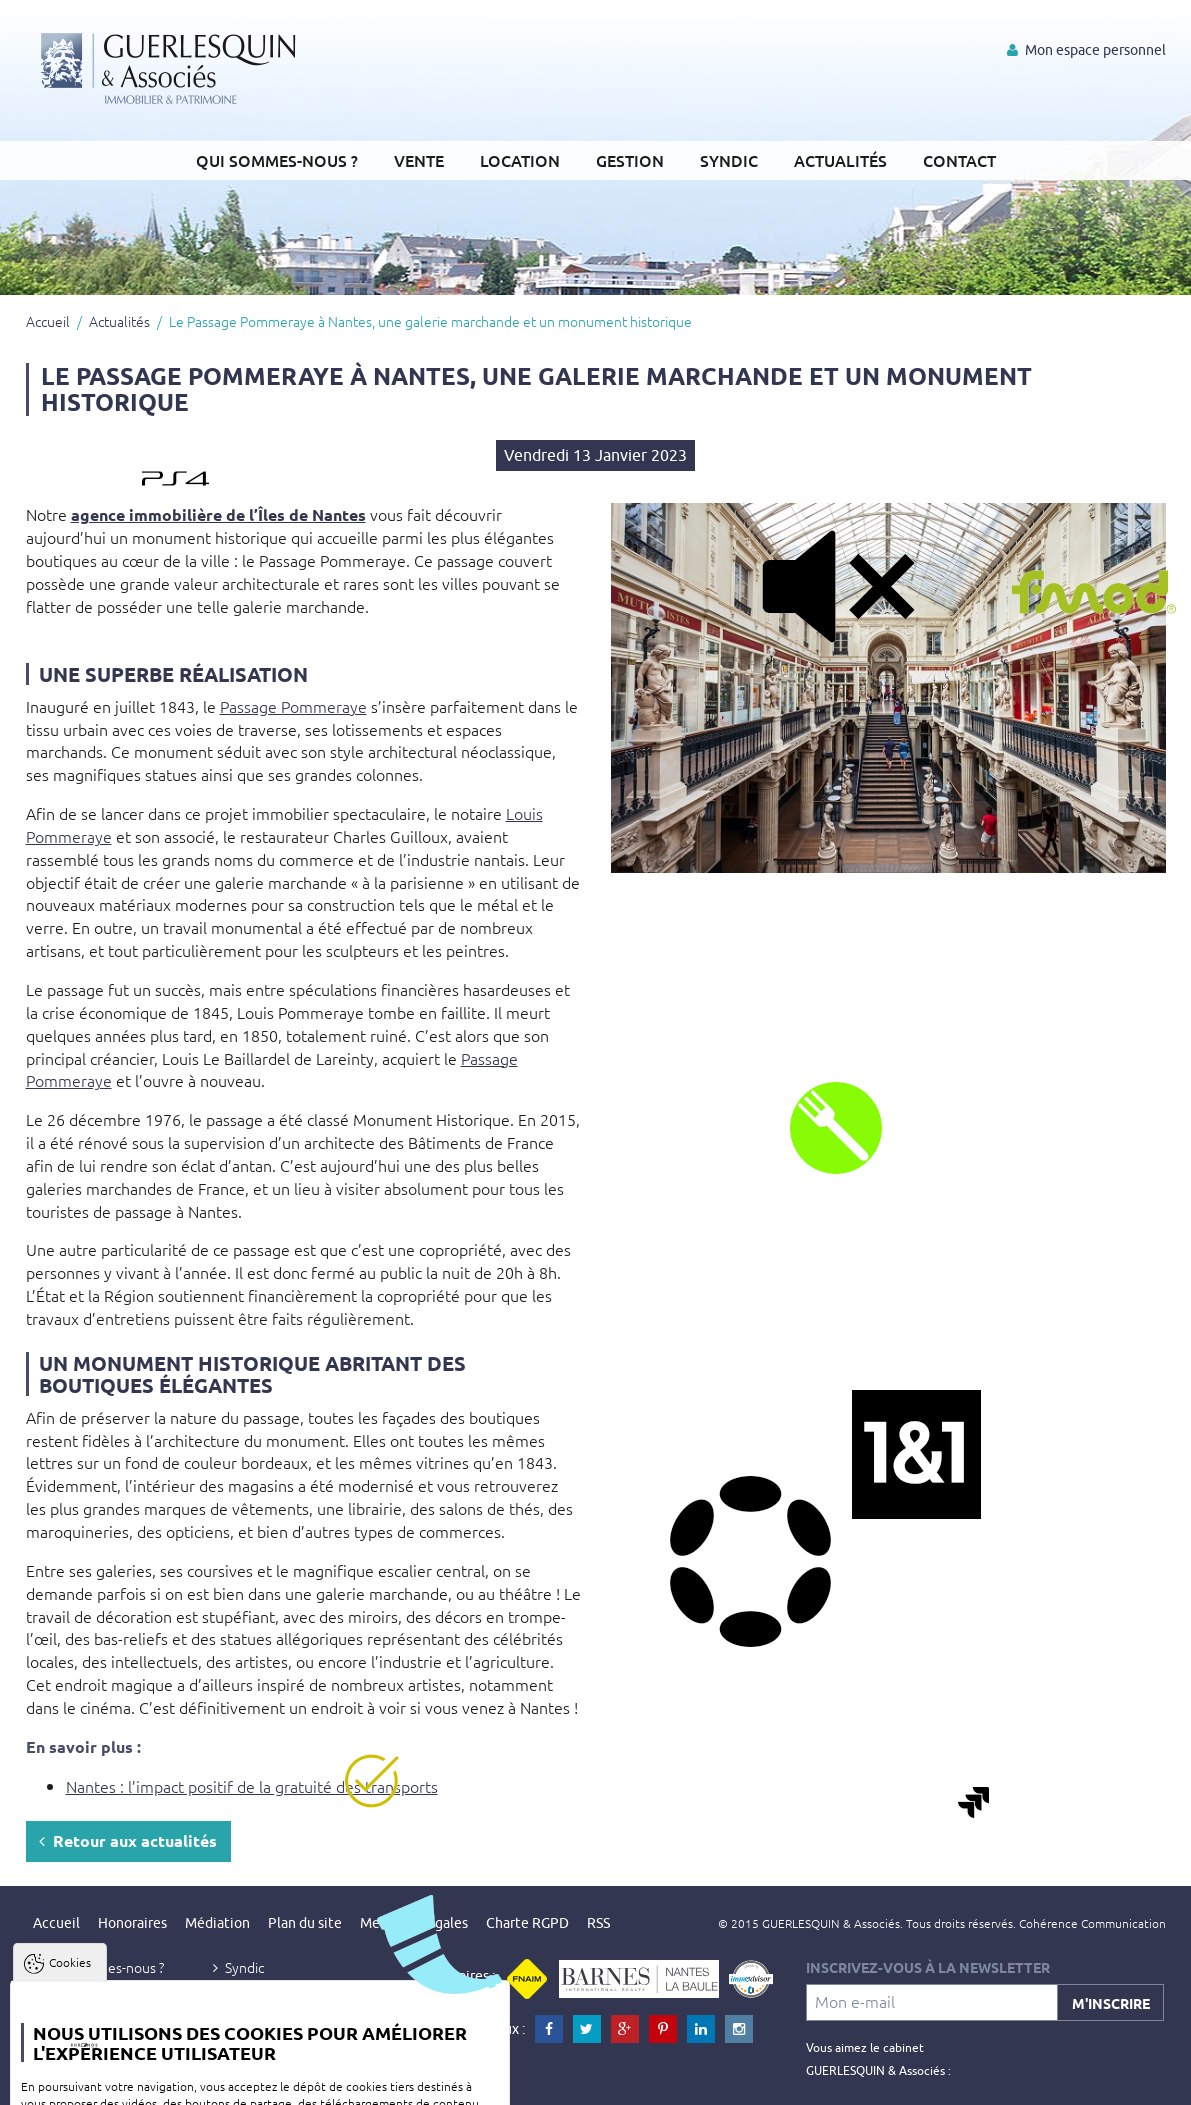  I want to click on fmod audio middleware logo, so click(1094, 592).